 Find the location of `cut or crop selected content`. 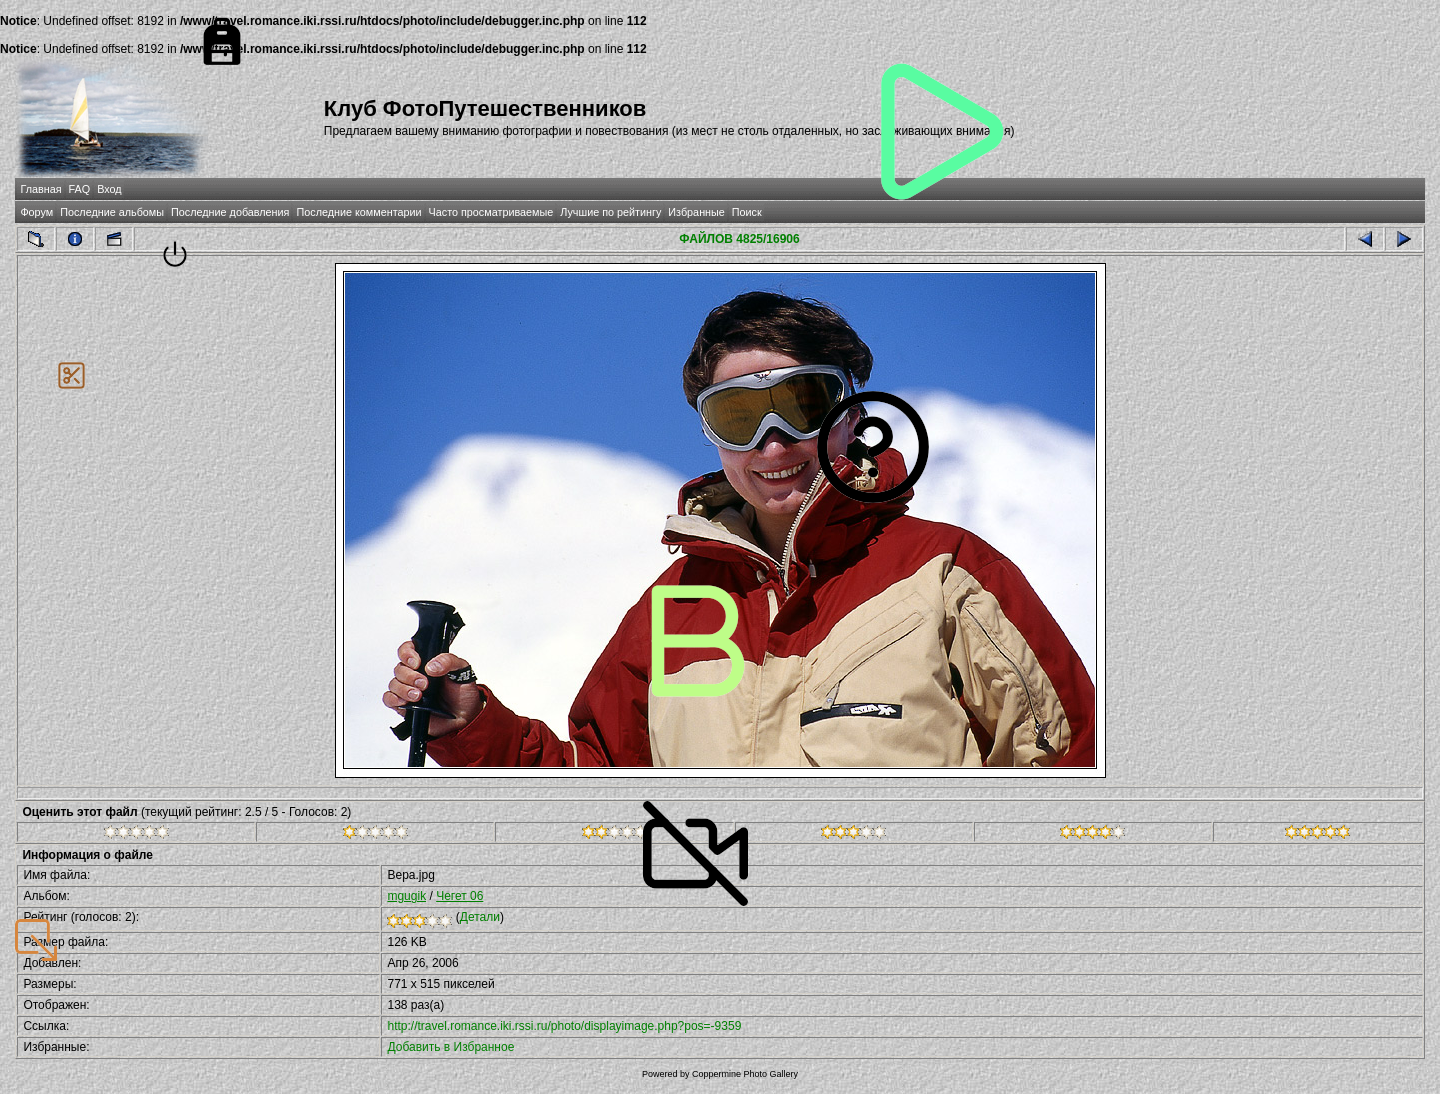

cut or crop selected content is located at coordinates (71, 375).